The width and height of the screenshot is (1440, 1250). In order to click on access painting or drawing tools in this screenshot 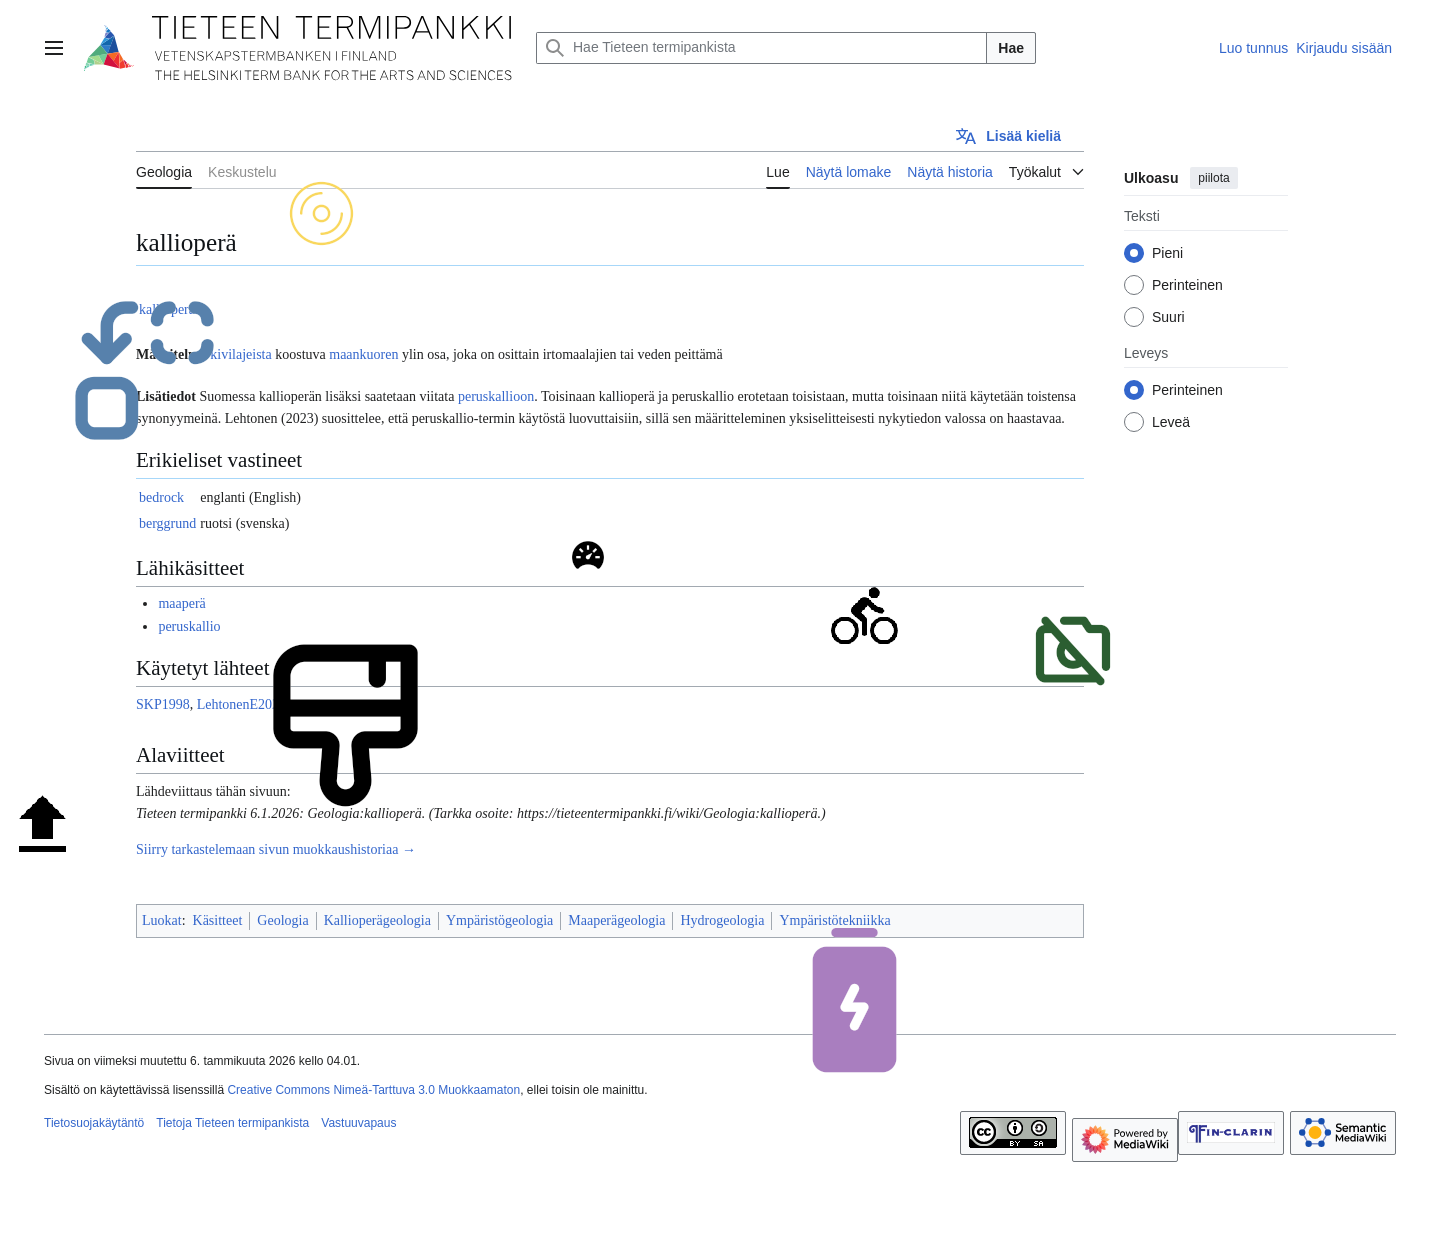, I will do `click(345, 722)`.